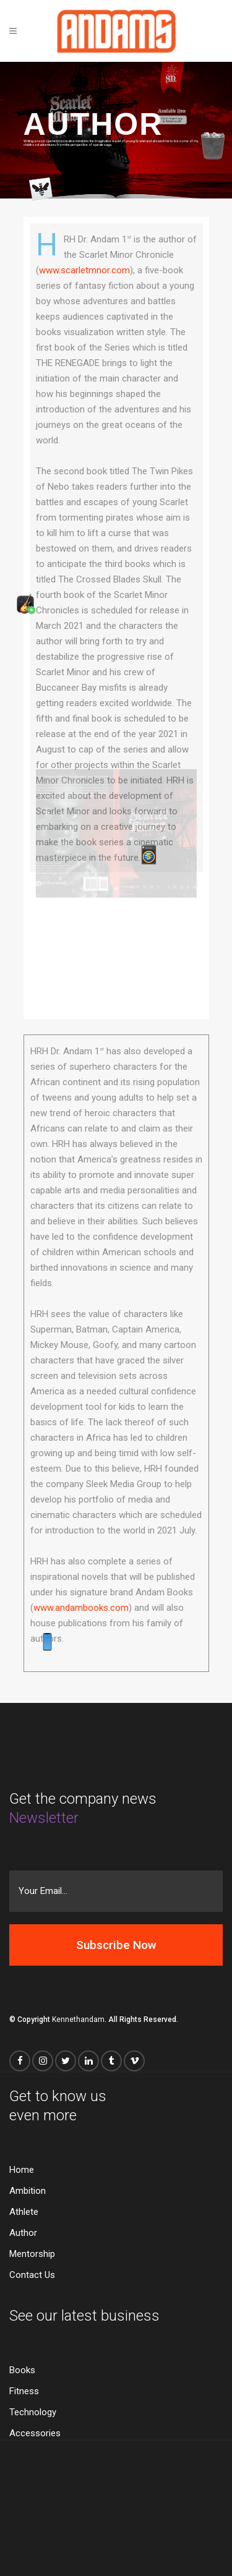 Image resolution: width=232 pixels, height=2576 pixels. What do you see at coordinates (148, 854) in the screenshot?
I see `access RAID 5 storage configuration` at bounding box center [148, 854].